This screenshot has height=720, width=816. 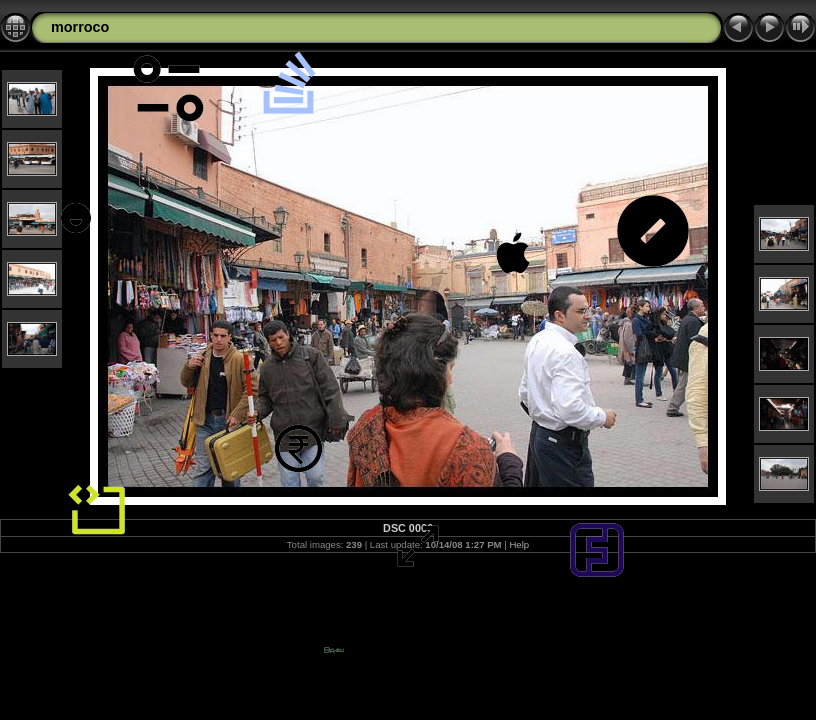 I want to click on open the picrew avatar maker app, so click(x=334, y=650).